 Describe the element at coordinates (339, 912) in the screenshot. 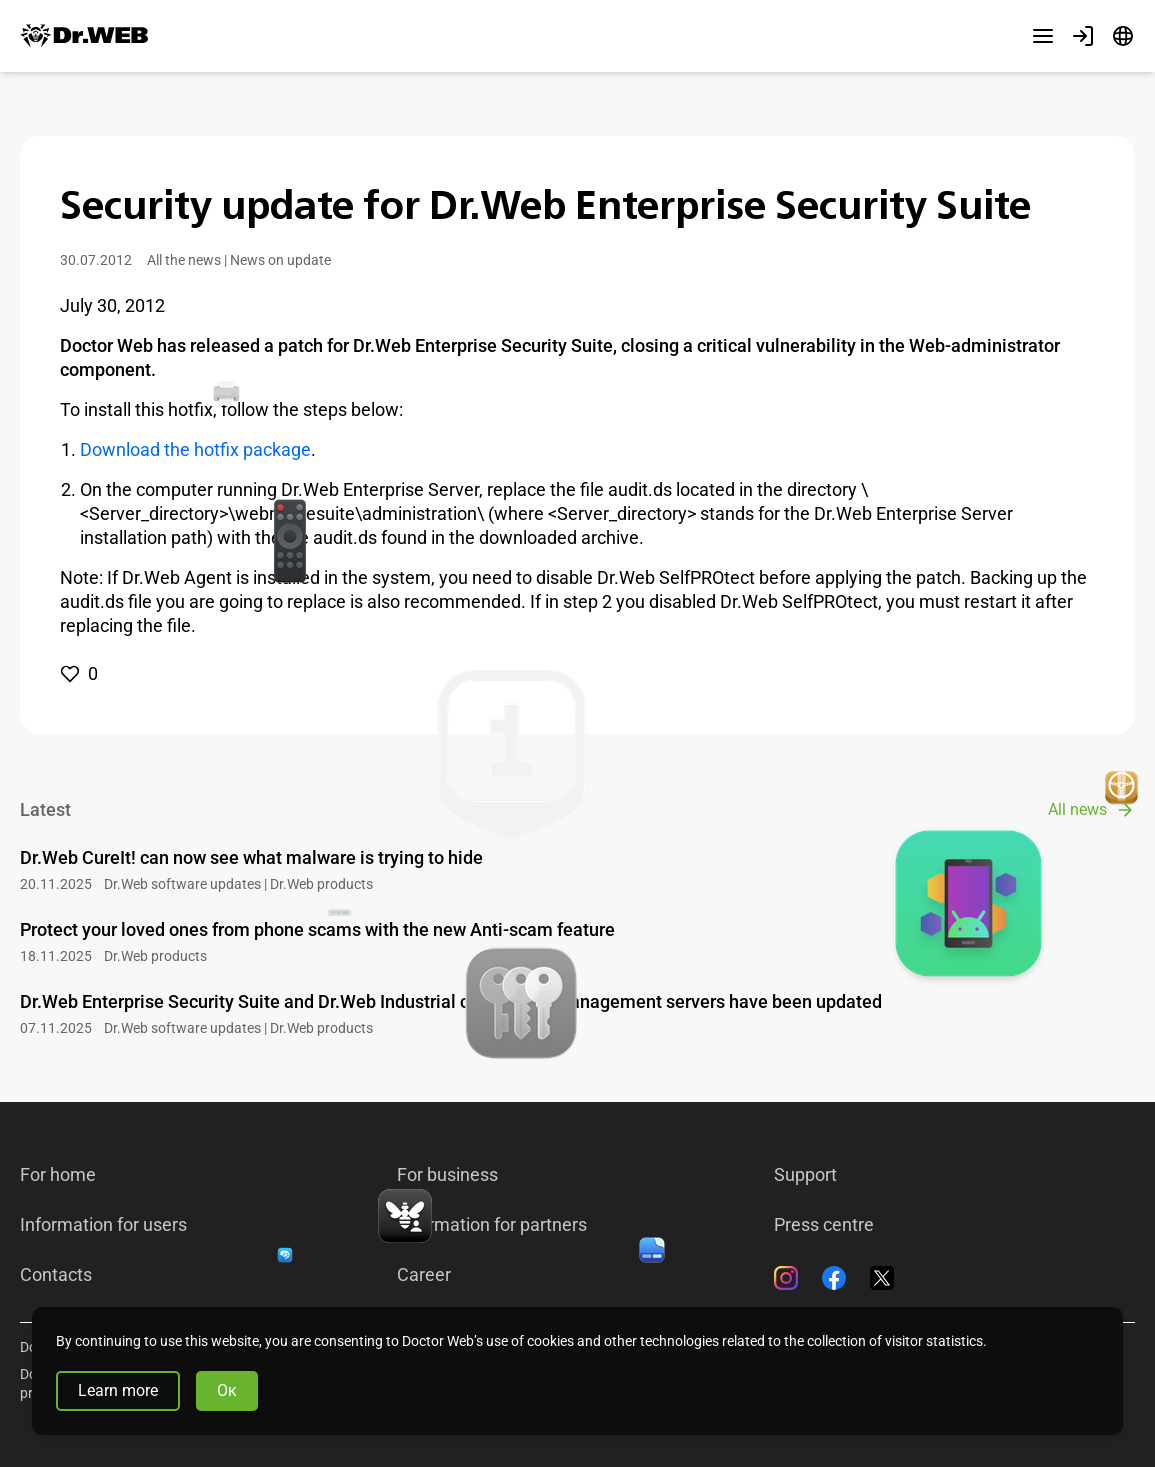

I see `bluetooth keyboard connected successfully` at that location.